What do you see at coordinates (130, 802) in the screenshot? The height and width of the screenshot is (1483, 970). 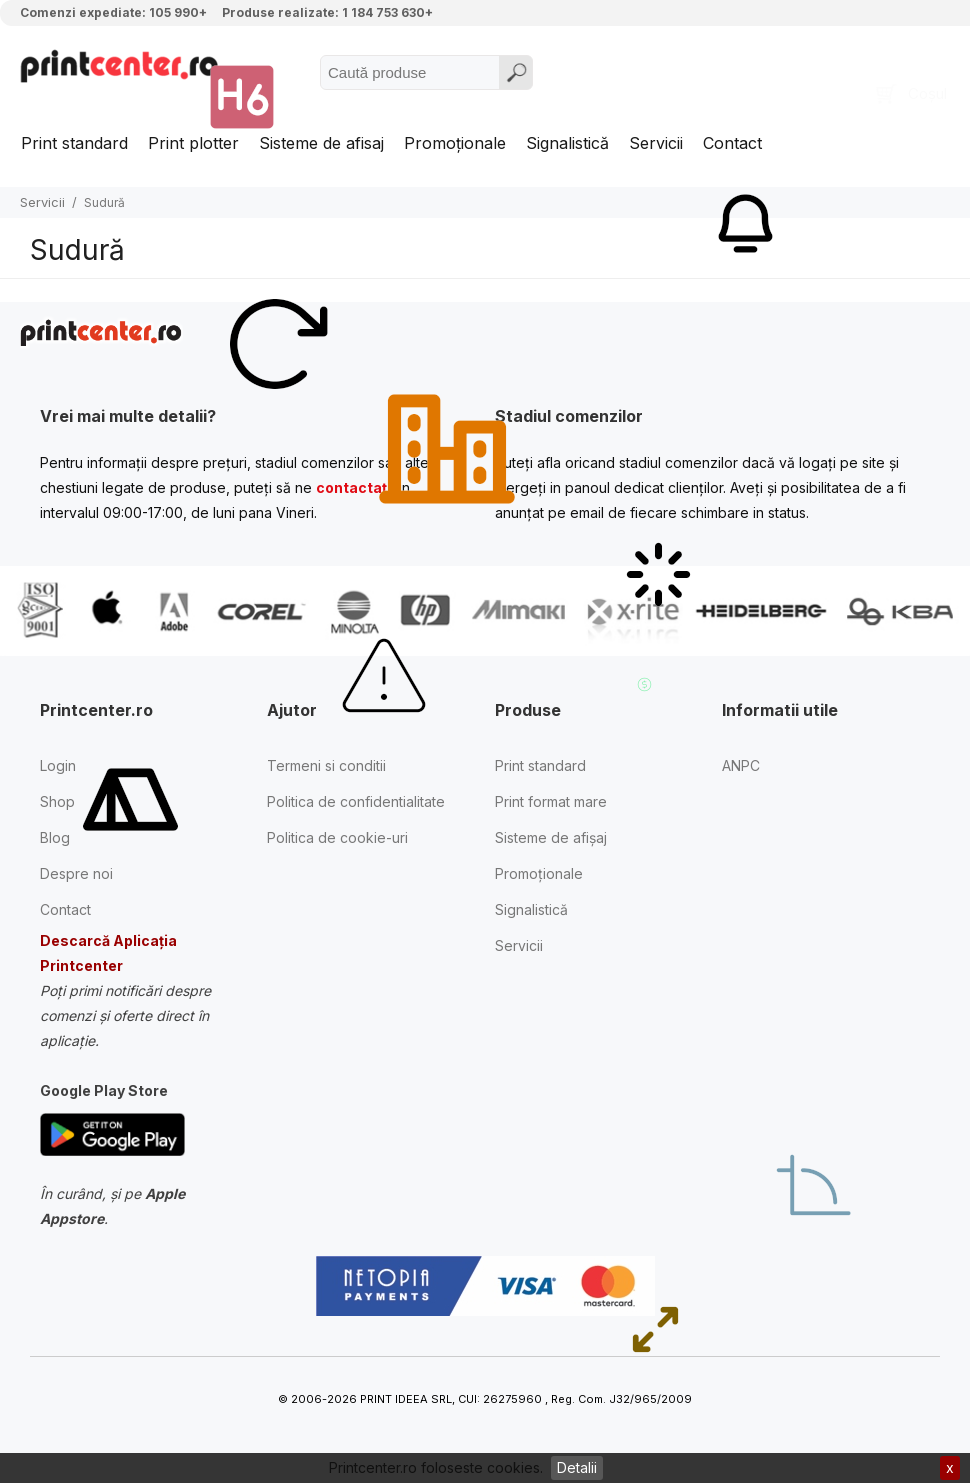 I see `access camping or outdoor activity features` at bounding box center [130, 802].